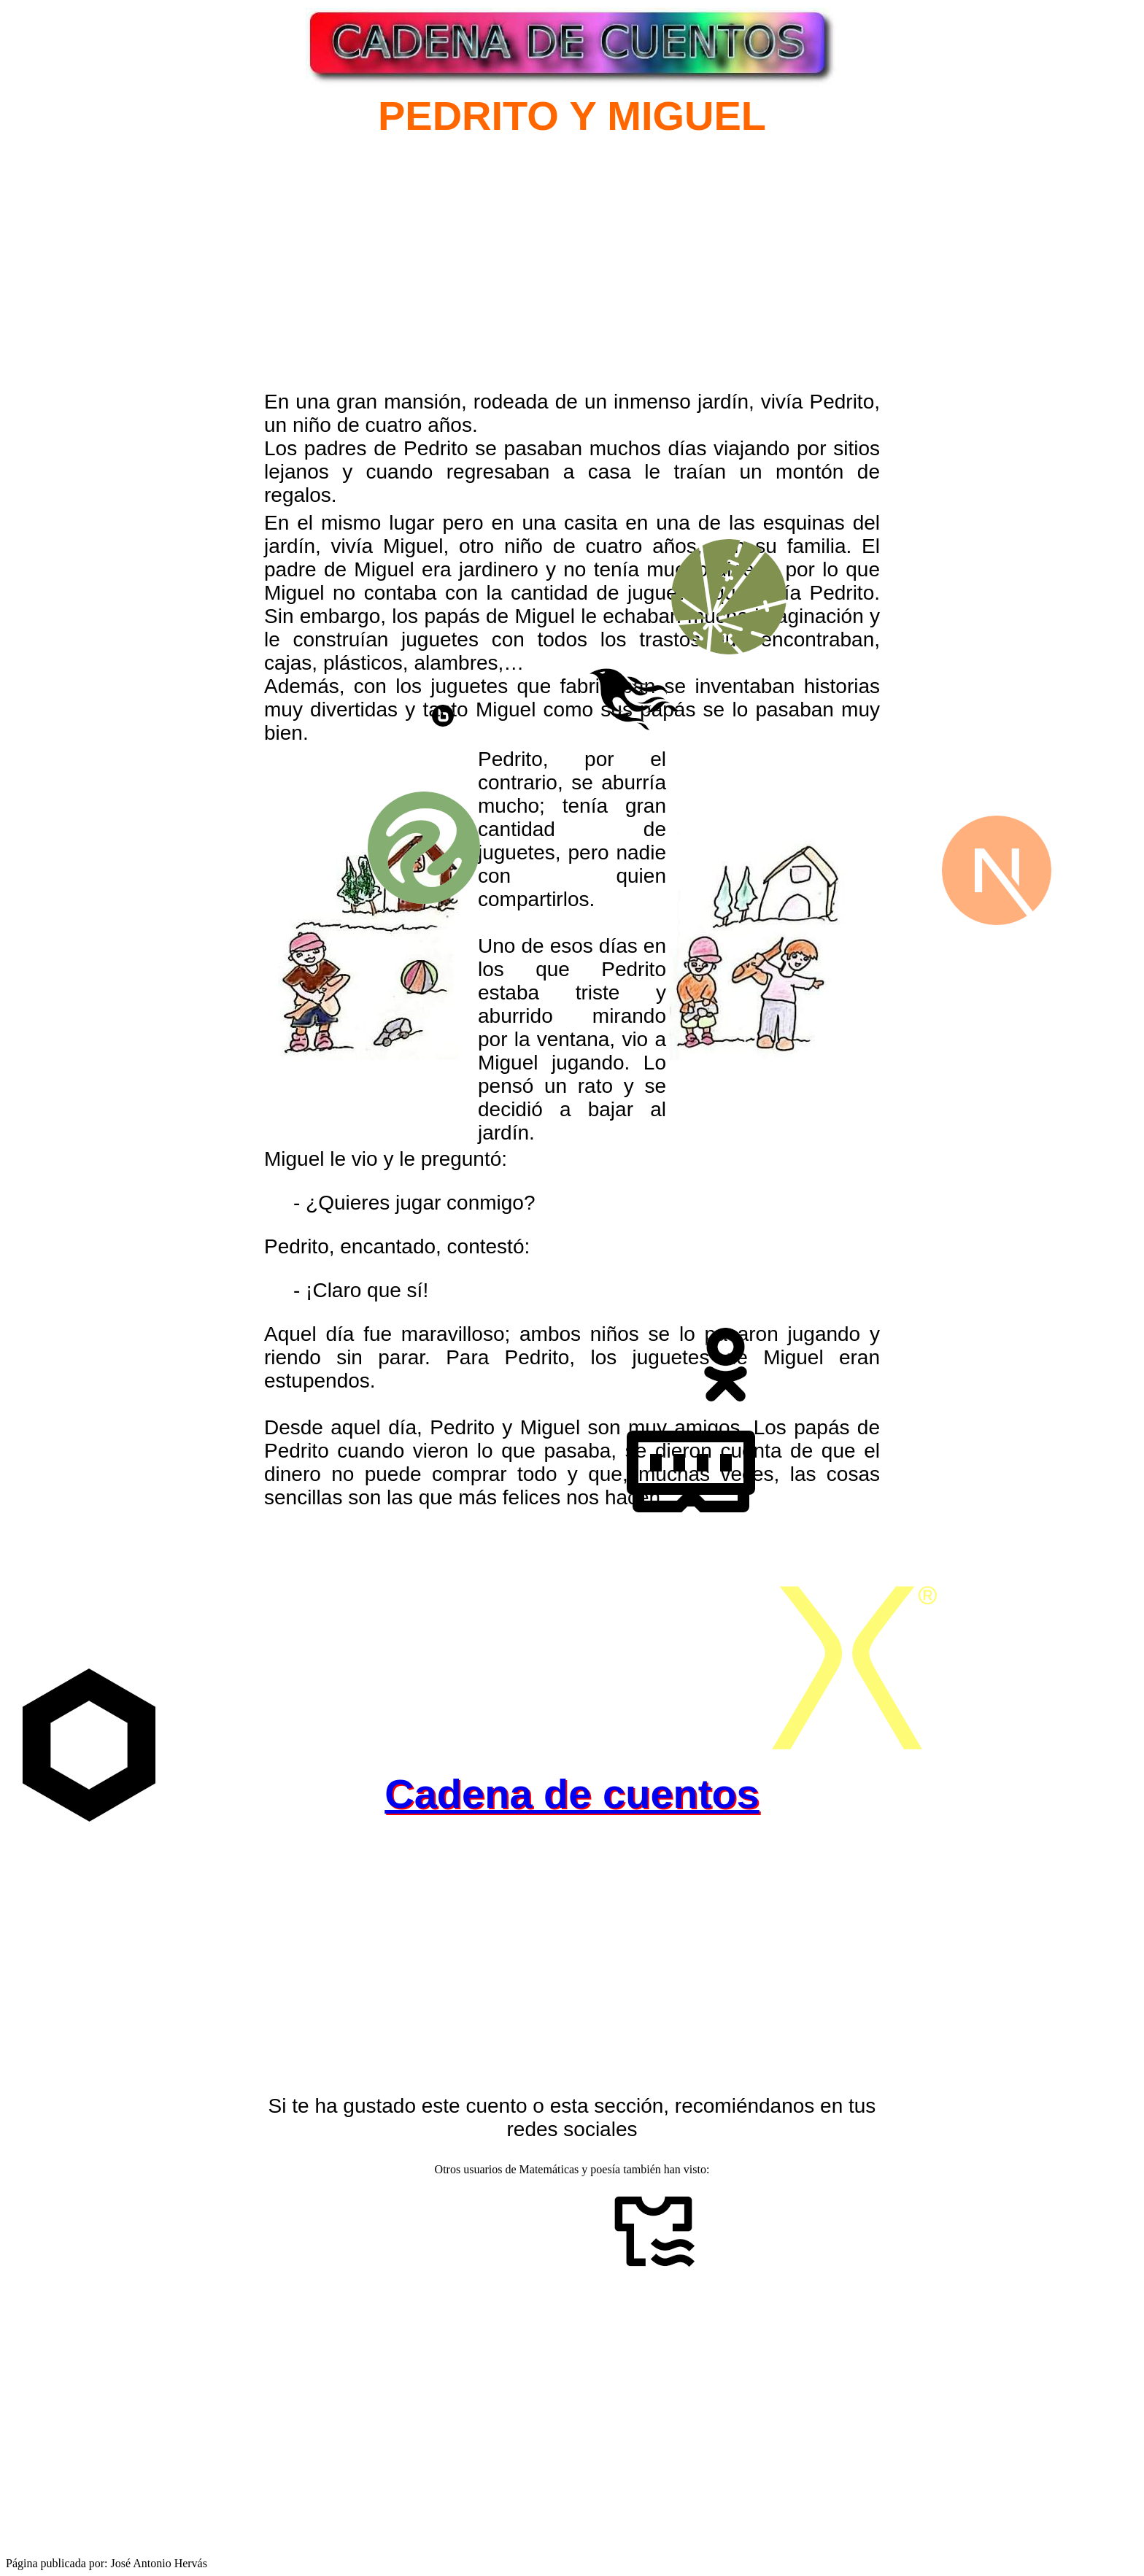 This screenshot has height=2576, width=1144. I want to click on open BigBlueButton video conferencing app, so click(443, 716).